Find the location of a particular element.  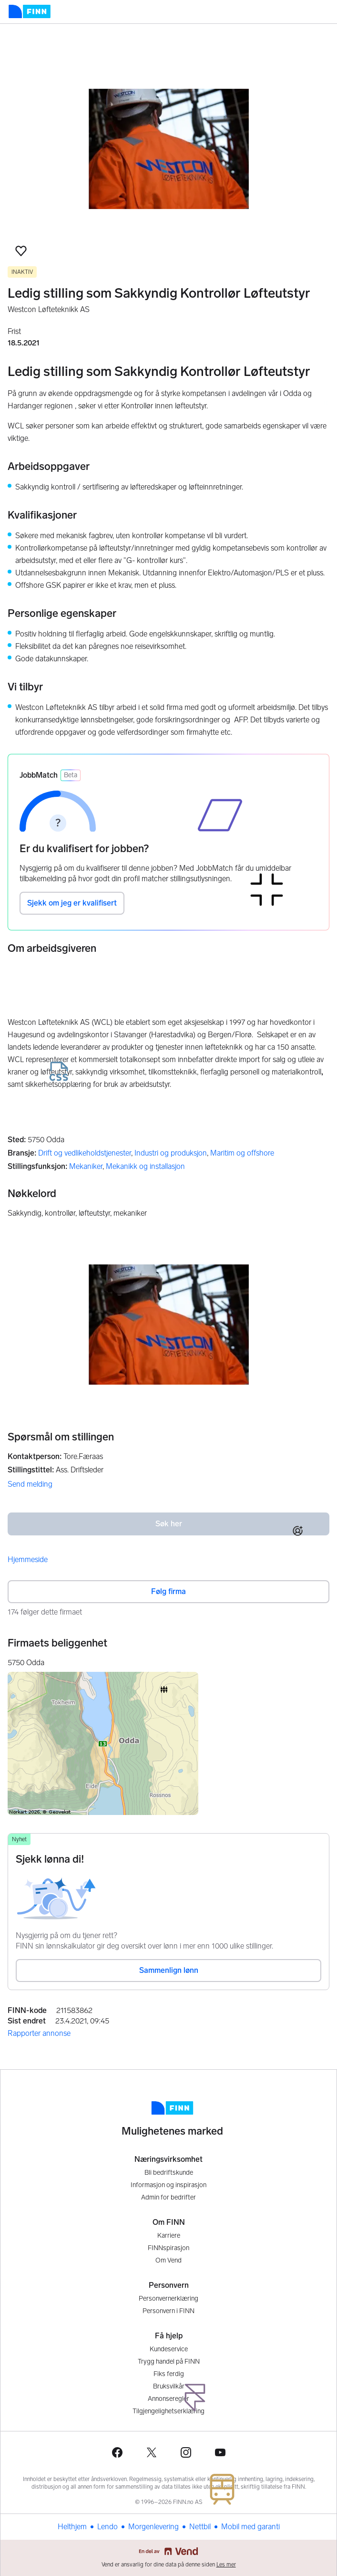

insert a parallelogram shape is located at coordinates (220, 815).